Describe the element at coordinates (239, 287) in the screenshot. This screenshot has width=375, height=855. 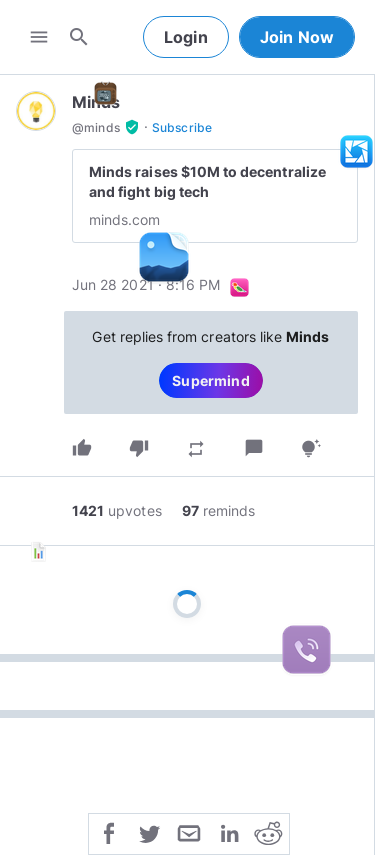
I see `open the alovoa dating app` at that location.